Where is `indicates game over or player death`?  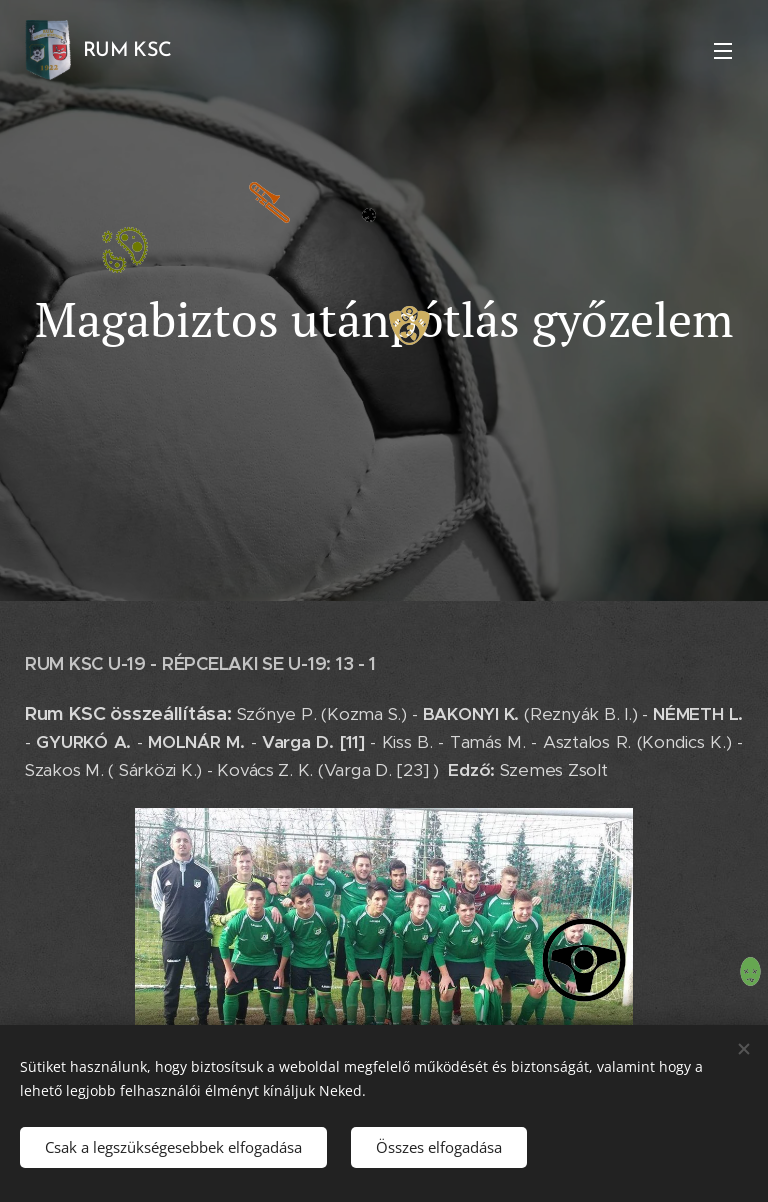 indicates game over or player death is located at coordinates (750, 971).